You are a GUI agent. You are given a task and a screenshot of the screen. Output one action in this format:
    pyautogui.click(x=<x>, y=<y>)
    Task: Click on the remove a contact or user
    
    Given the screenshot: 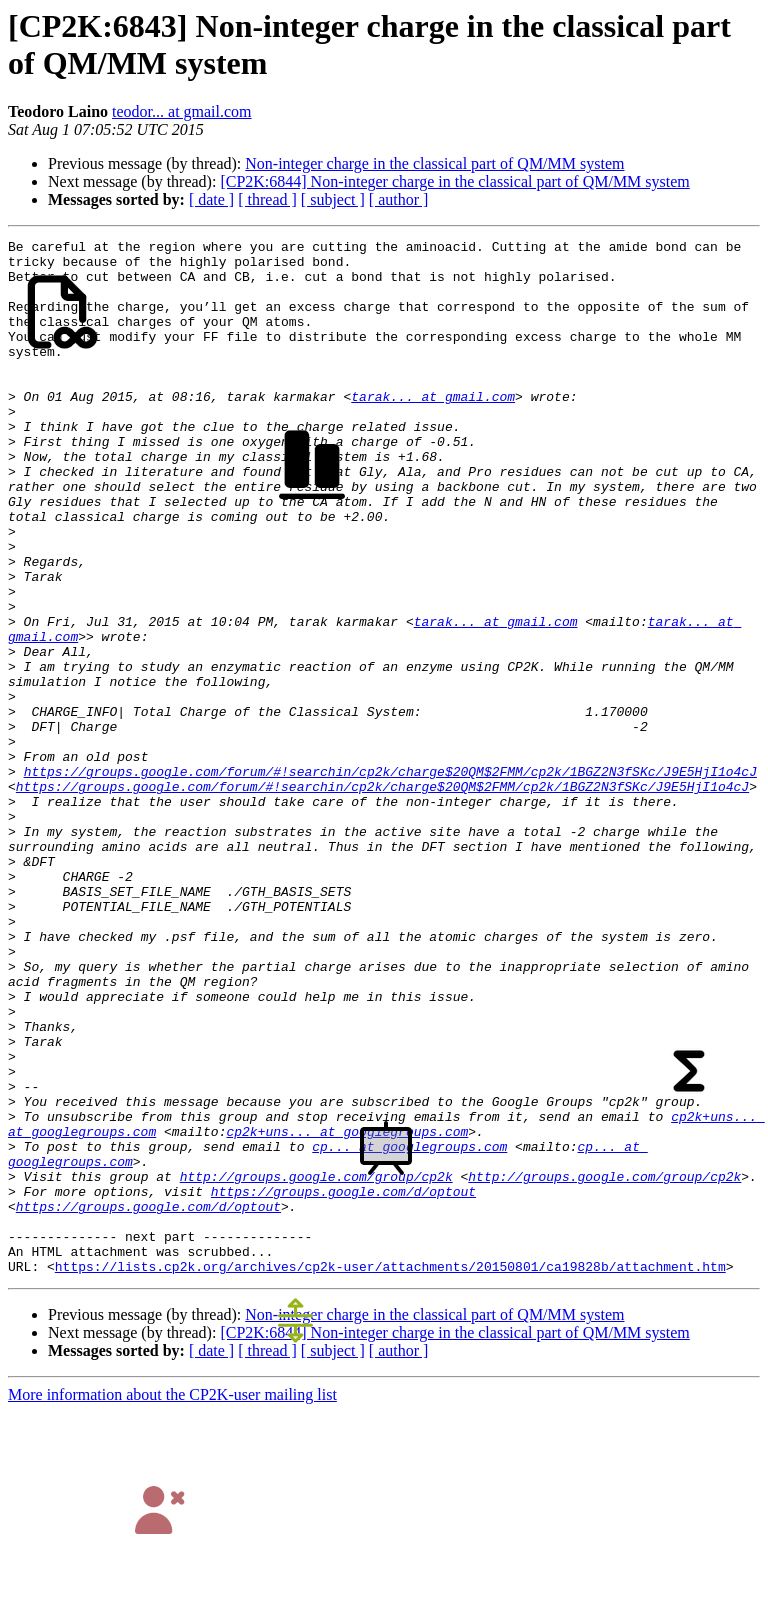 What is the action you would take?
    pyautogui.click(x=159, y=1510)
    